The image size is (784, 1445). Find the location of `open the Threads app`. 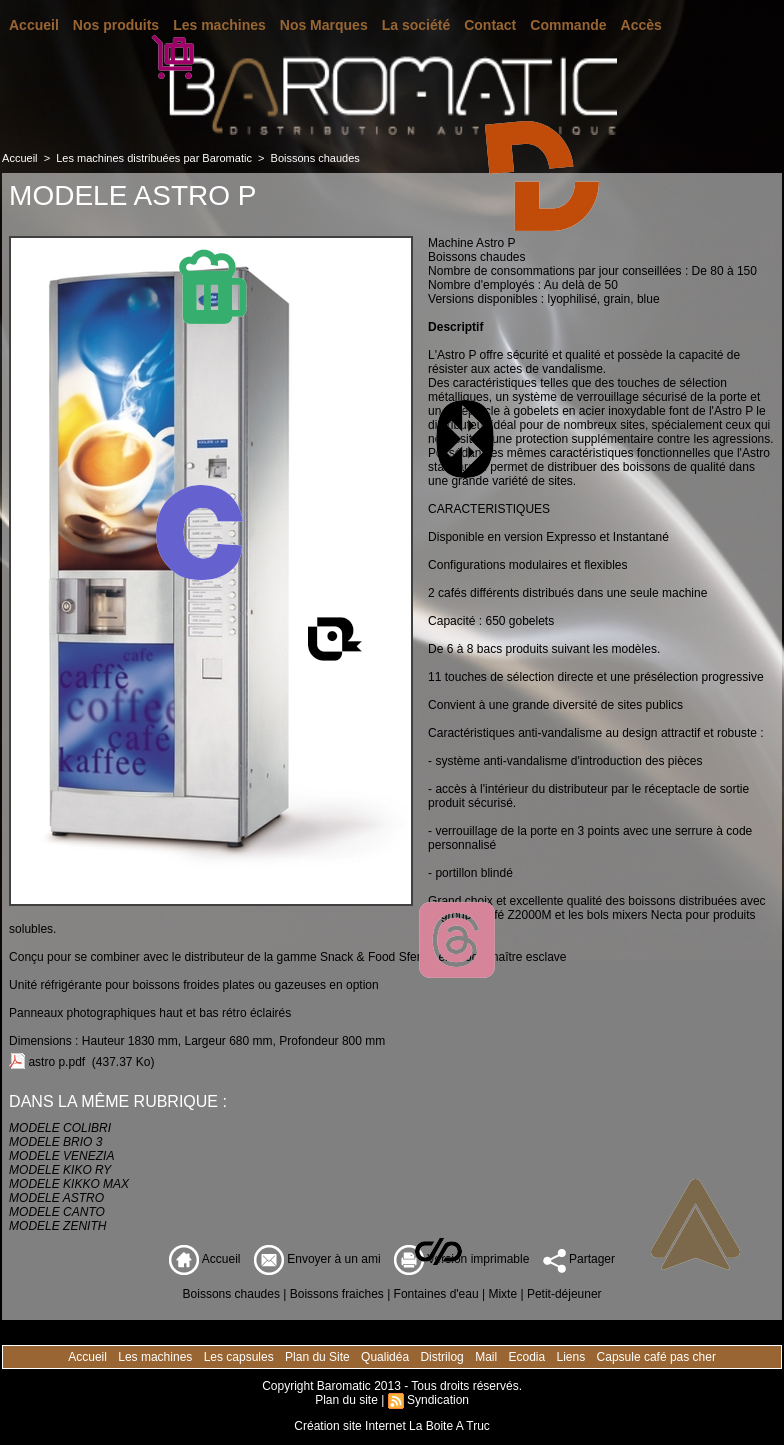

open the Threads app is located at coordinates (457, 940).